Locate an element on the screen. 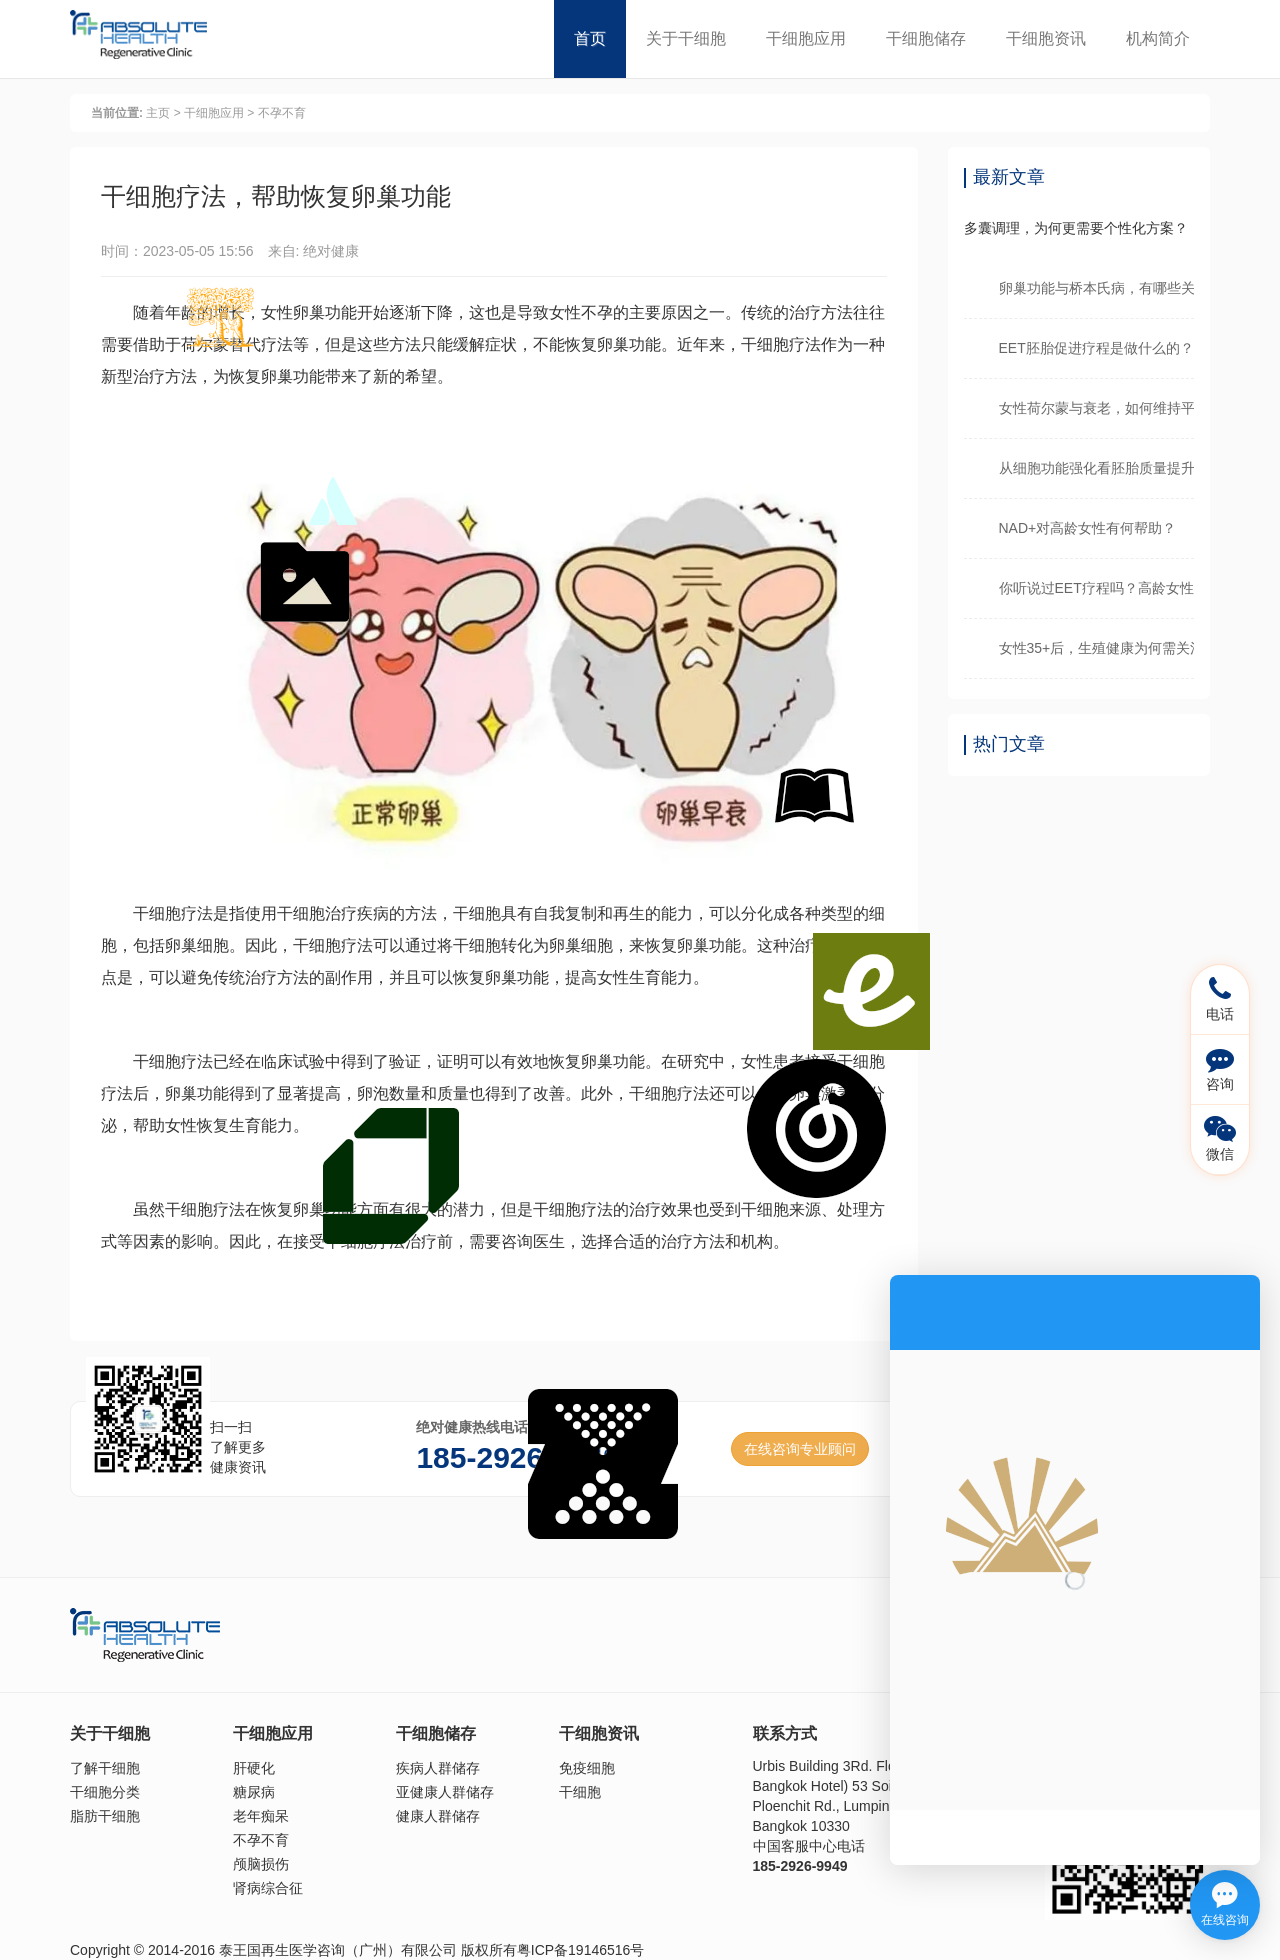 This screenshot has height=1960, width=1280. openzfs file system branding logo is located at coordinates (603, 1464).